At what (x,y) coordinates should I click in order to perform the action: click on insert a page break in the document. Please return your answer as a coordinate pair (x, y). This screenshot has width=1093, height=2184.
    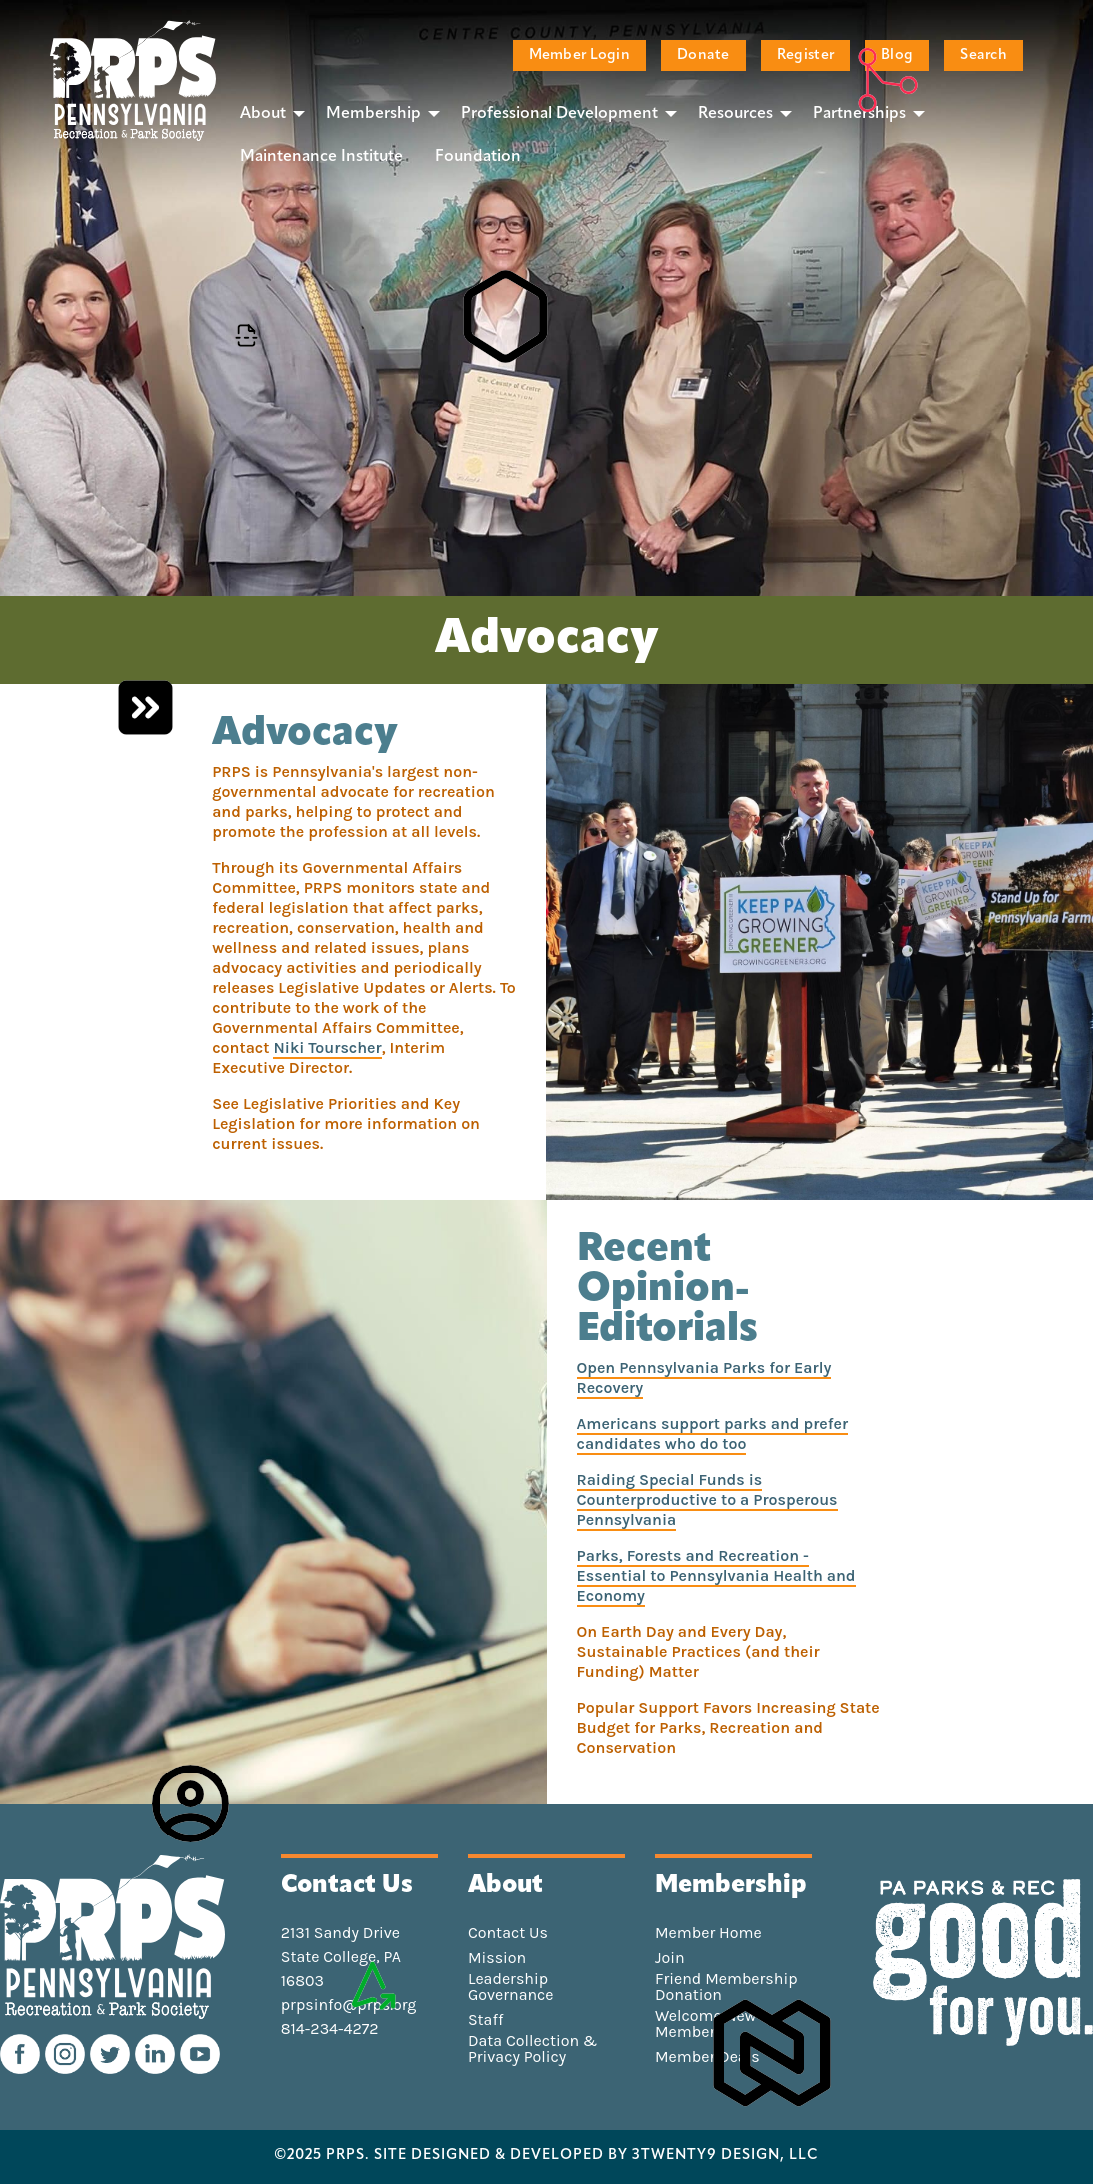
    Looking at the image, I should click on (246, 335).